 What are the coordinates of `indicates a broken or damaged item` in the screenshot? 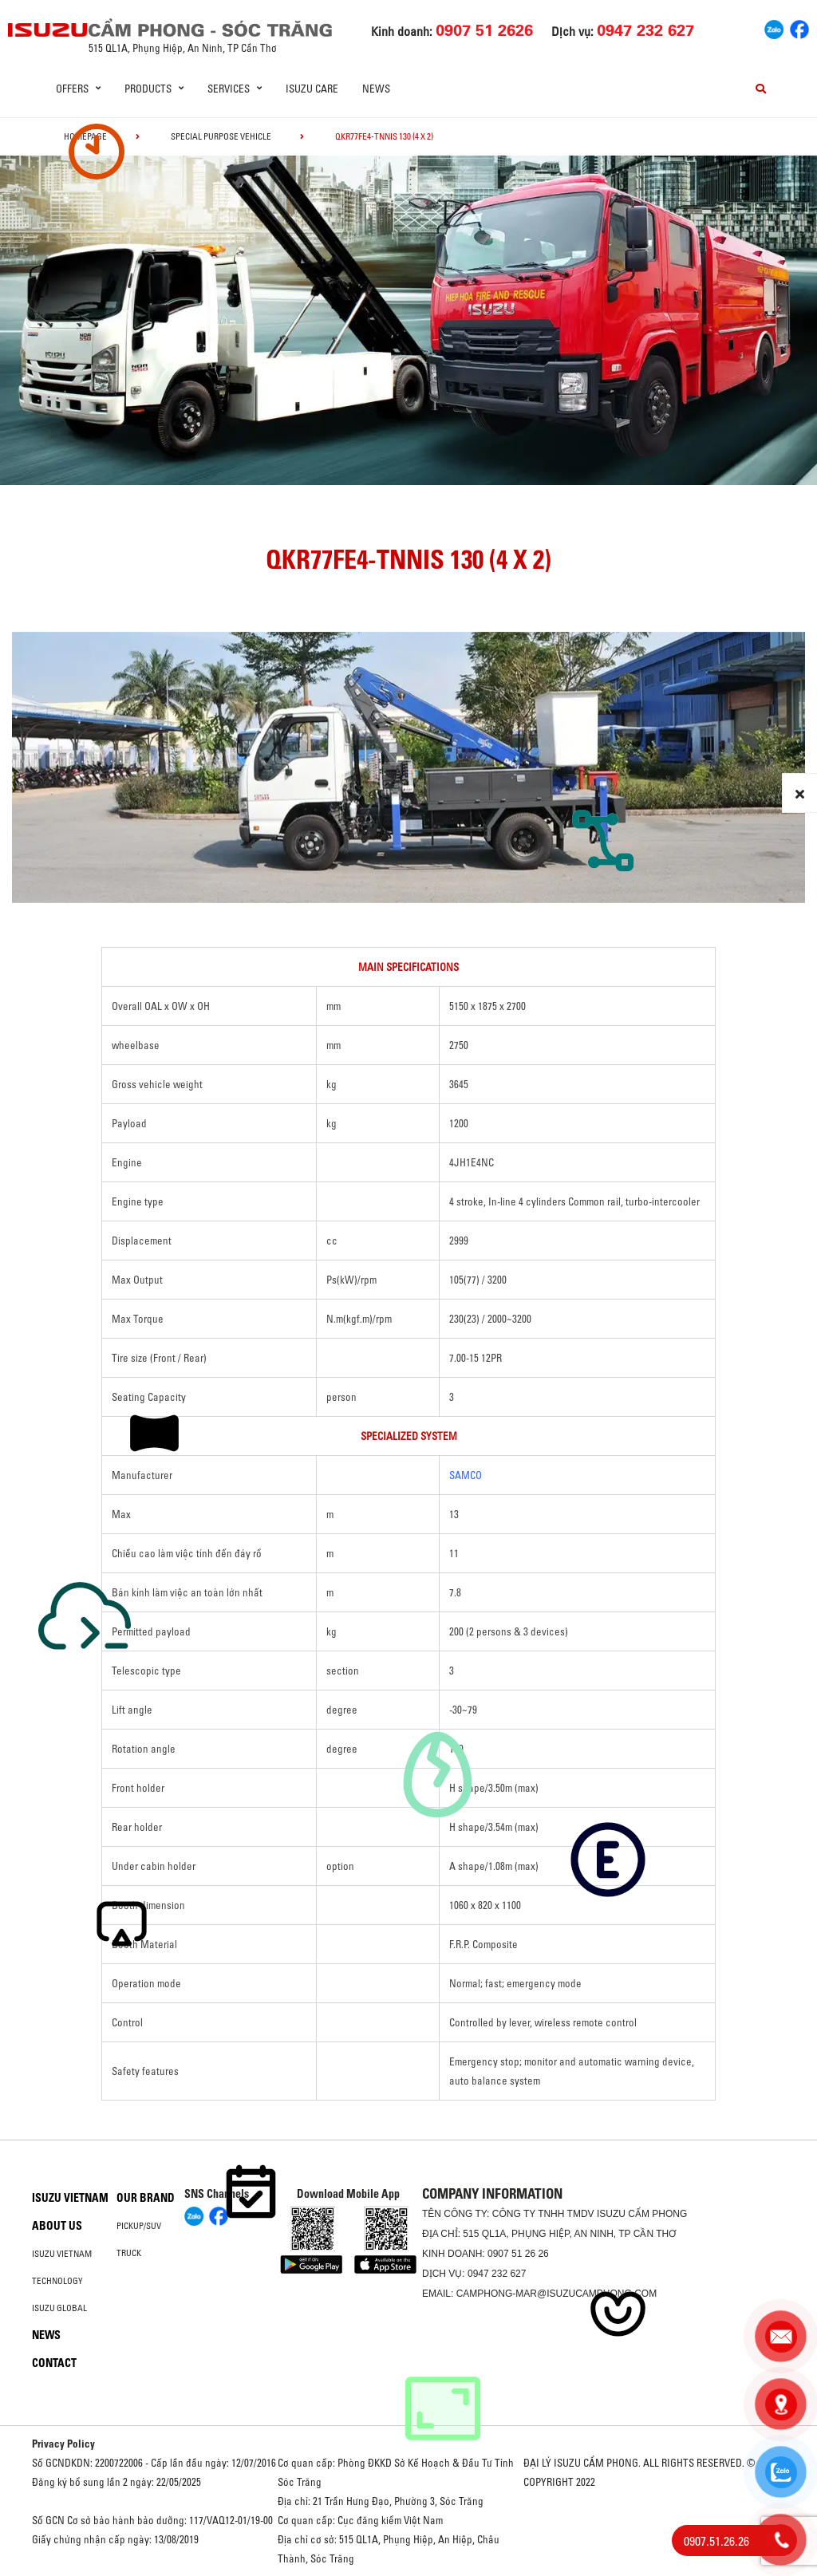 It's located at (437, 1774).